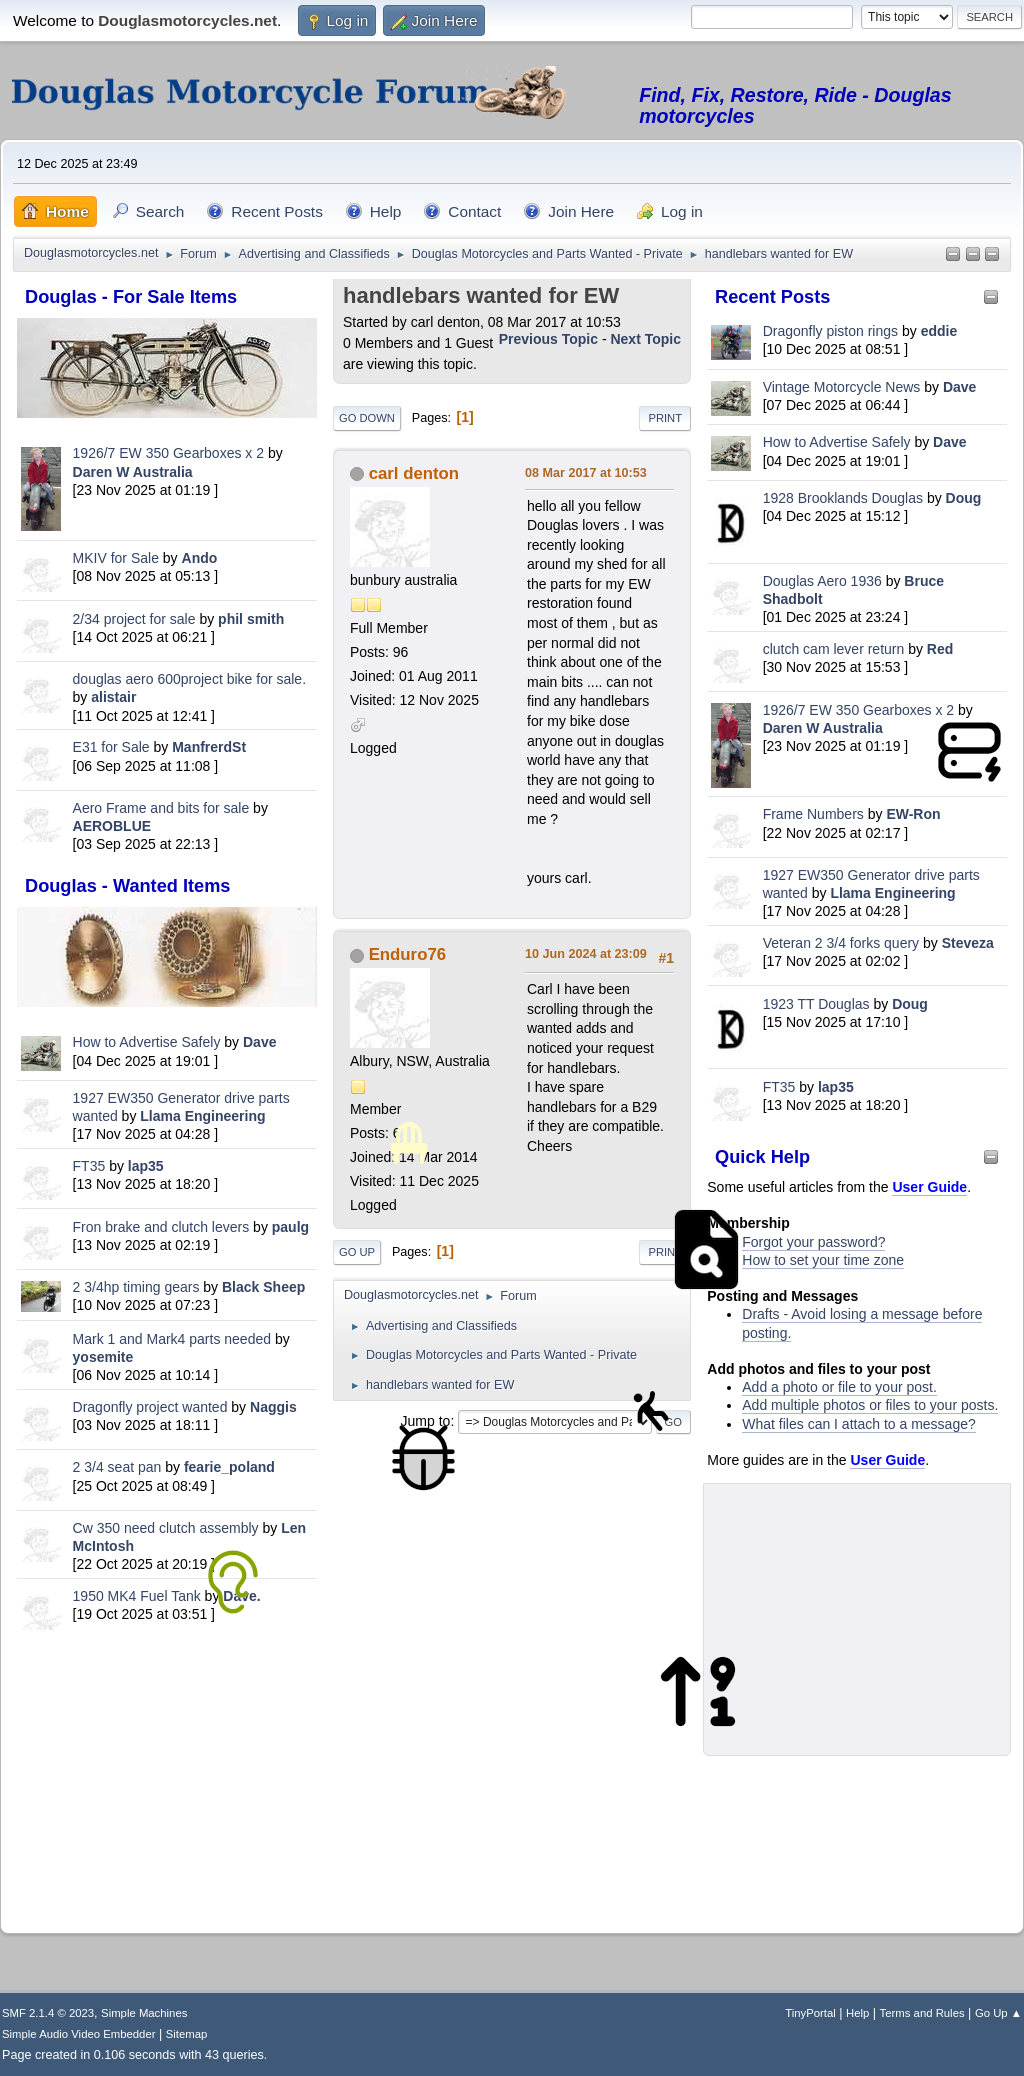 The width and height of the screenshot is (1024, 2076). Describe the element at coordinates (650, 1411) in the screenshot. I see `indicates a slip or fall hazard warning` at that location.